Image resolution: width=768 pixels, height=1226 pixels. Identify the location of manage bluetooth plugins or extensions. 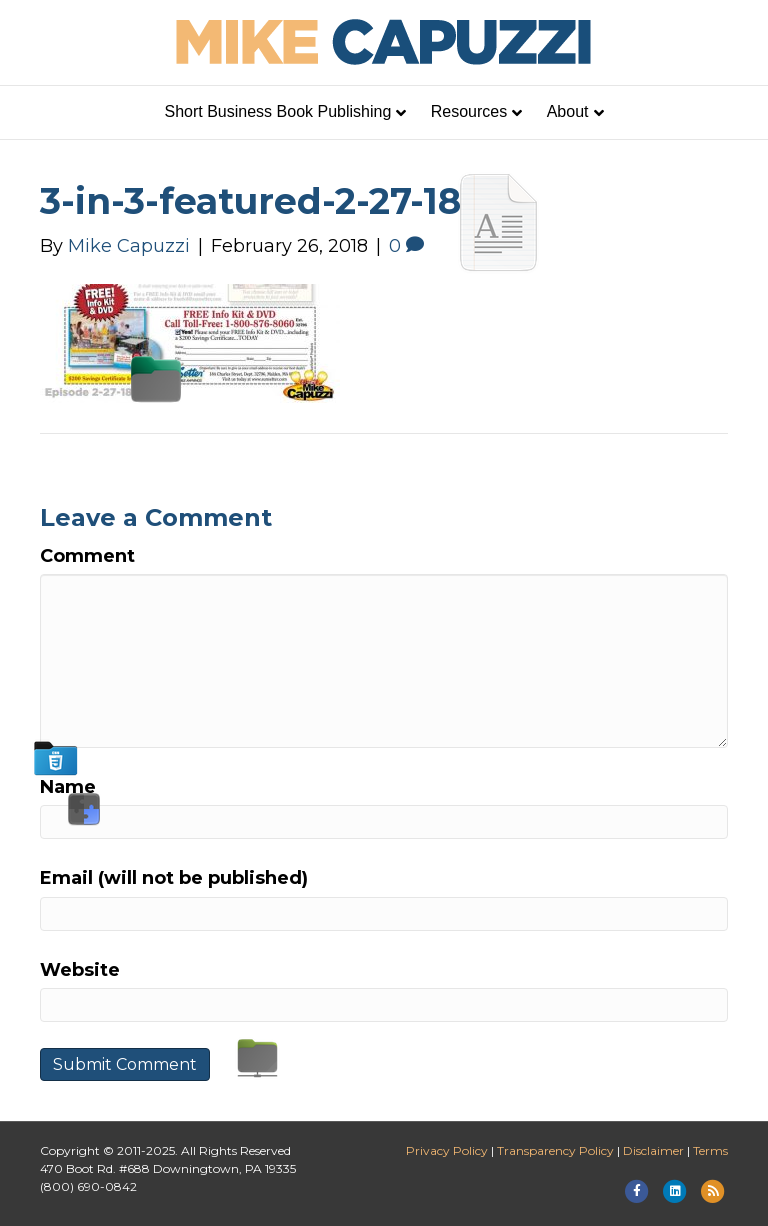
(84, 809).